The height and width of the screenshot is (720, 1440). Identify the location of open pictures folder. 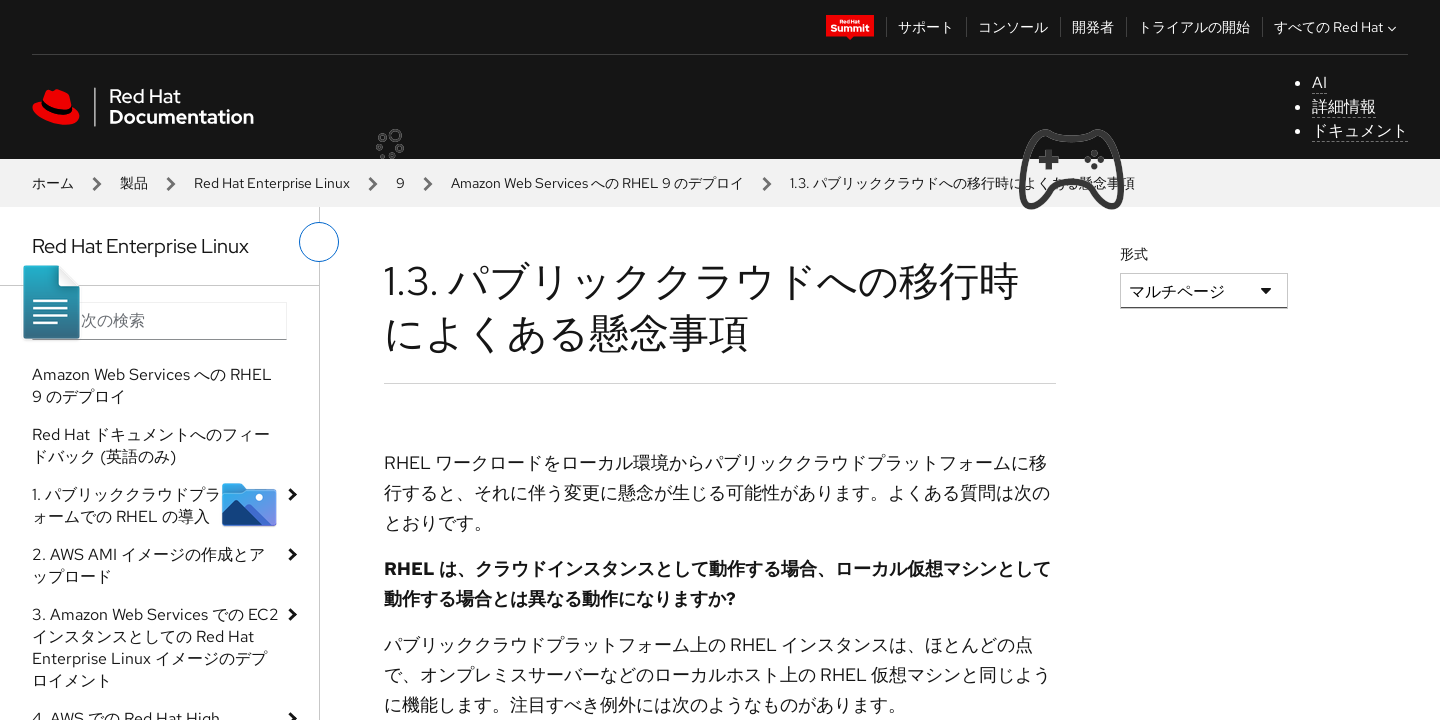
(249, 506).